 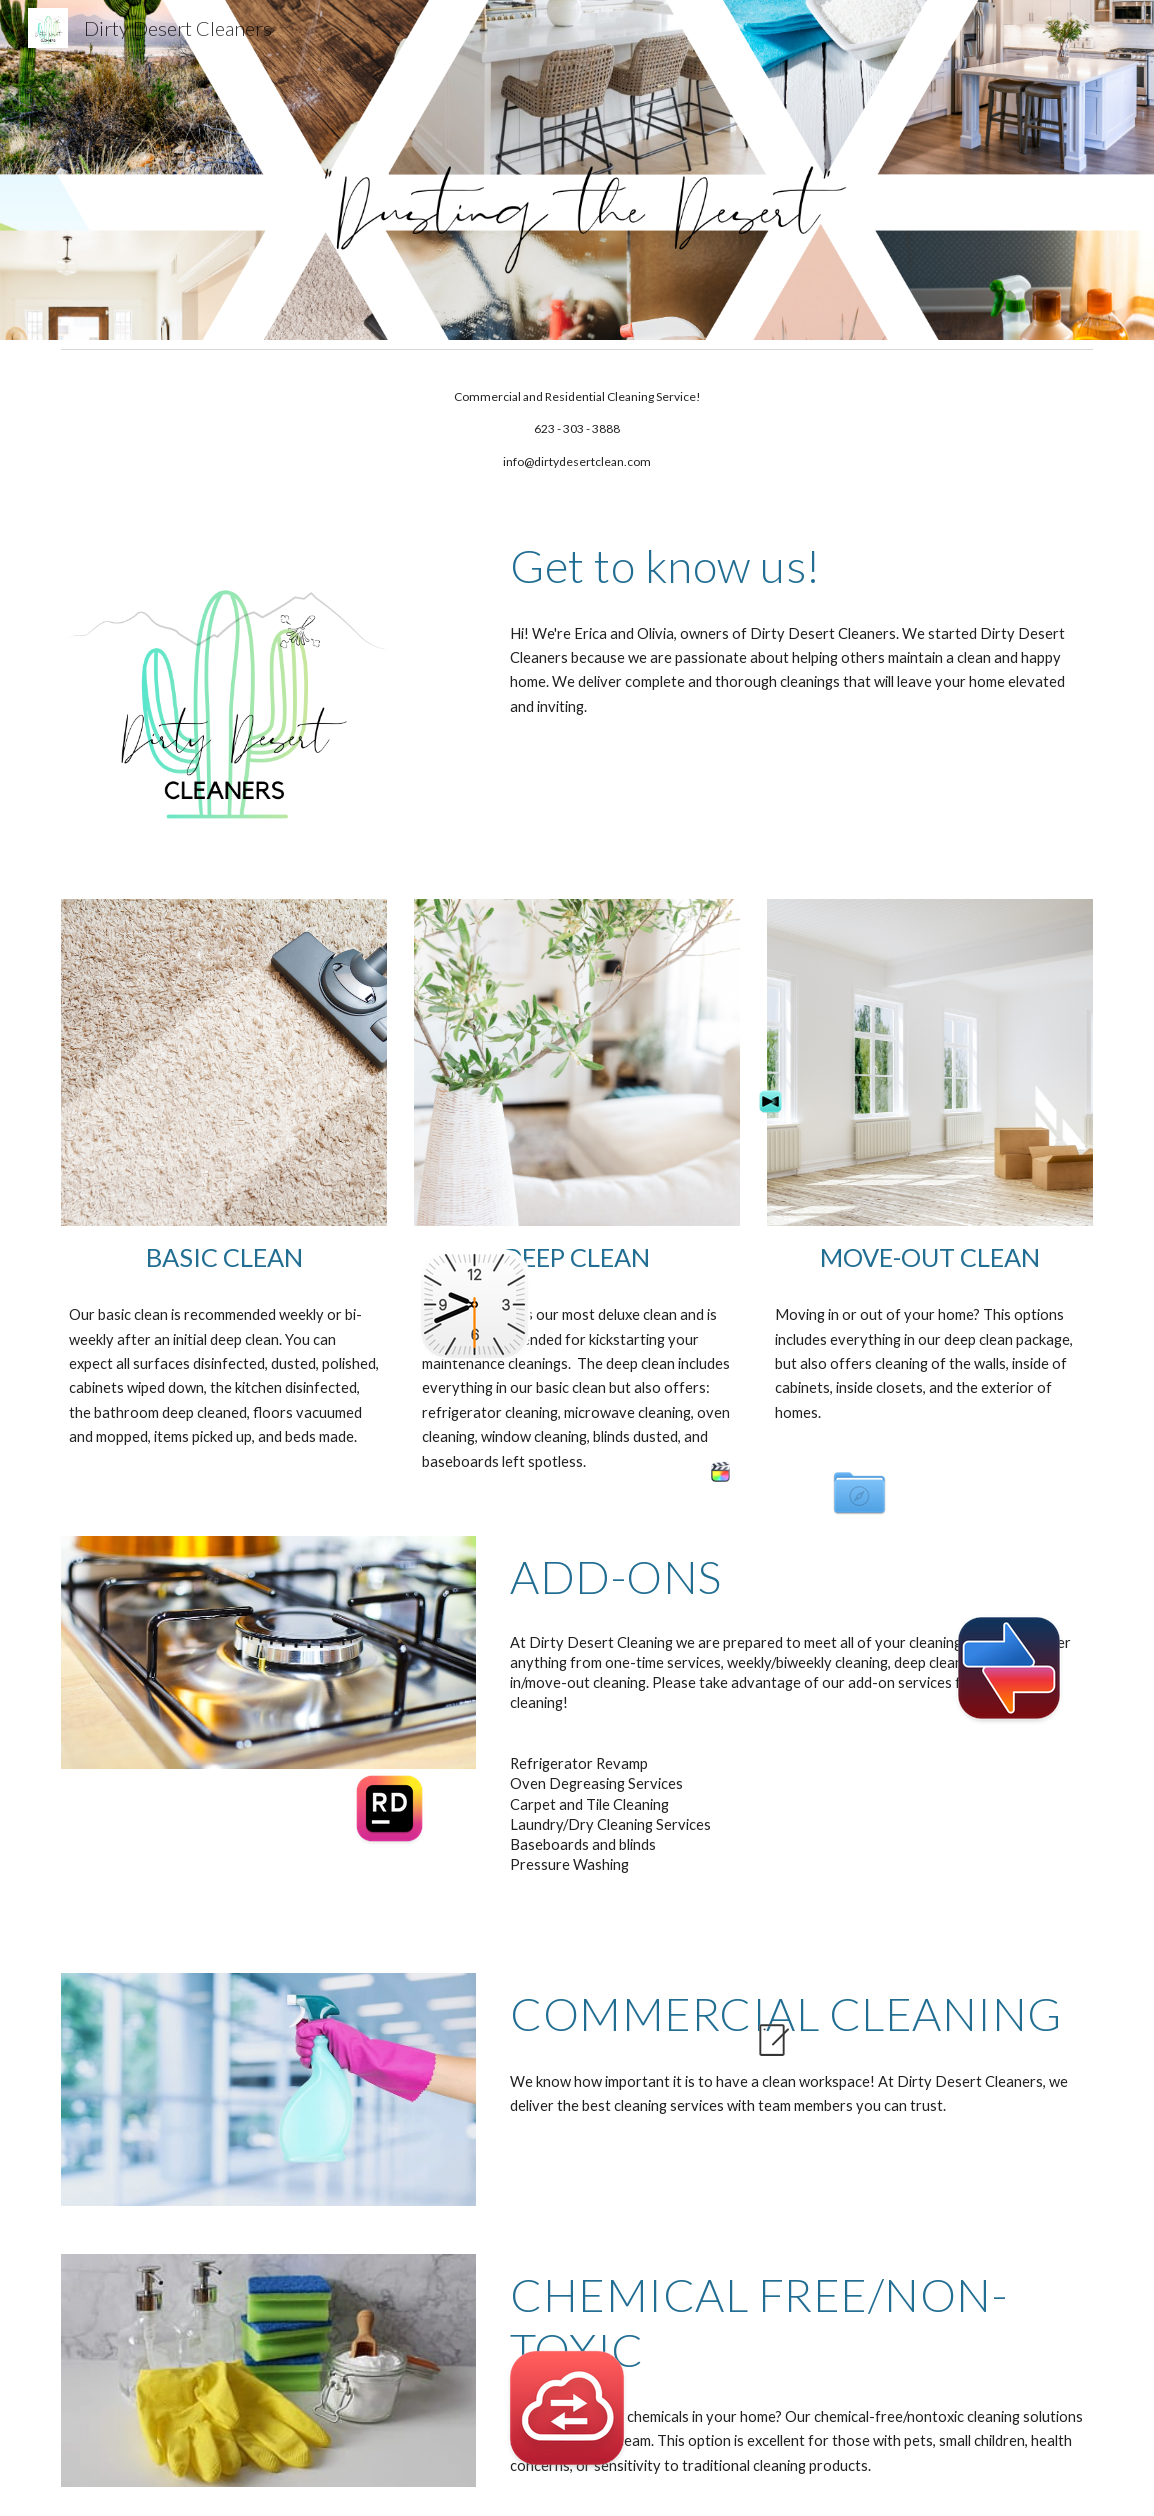 I want to click on open escambo currency or unit converter app, so click(x=1009, y=1668).